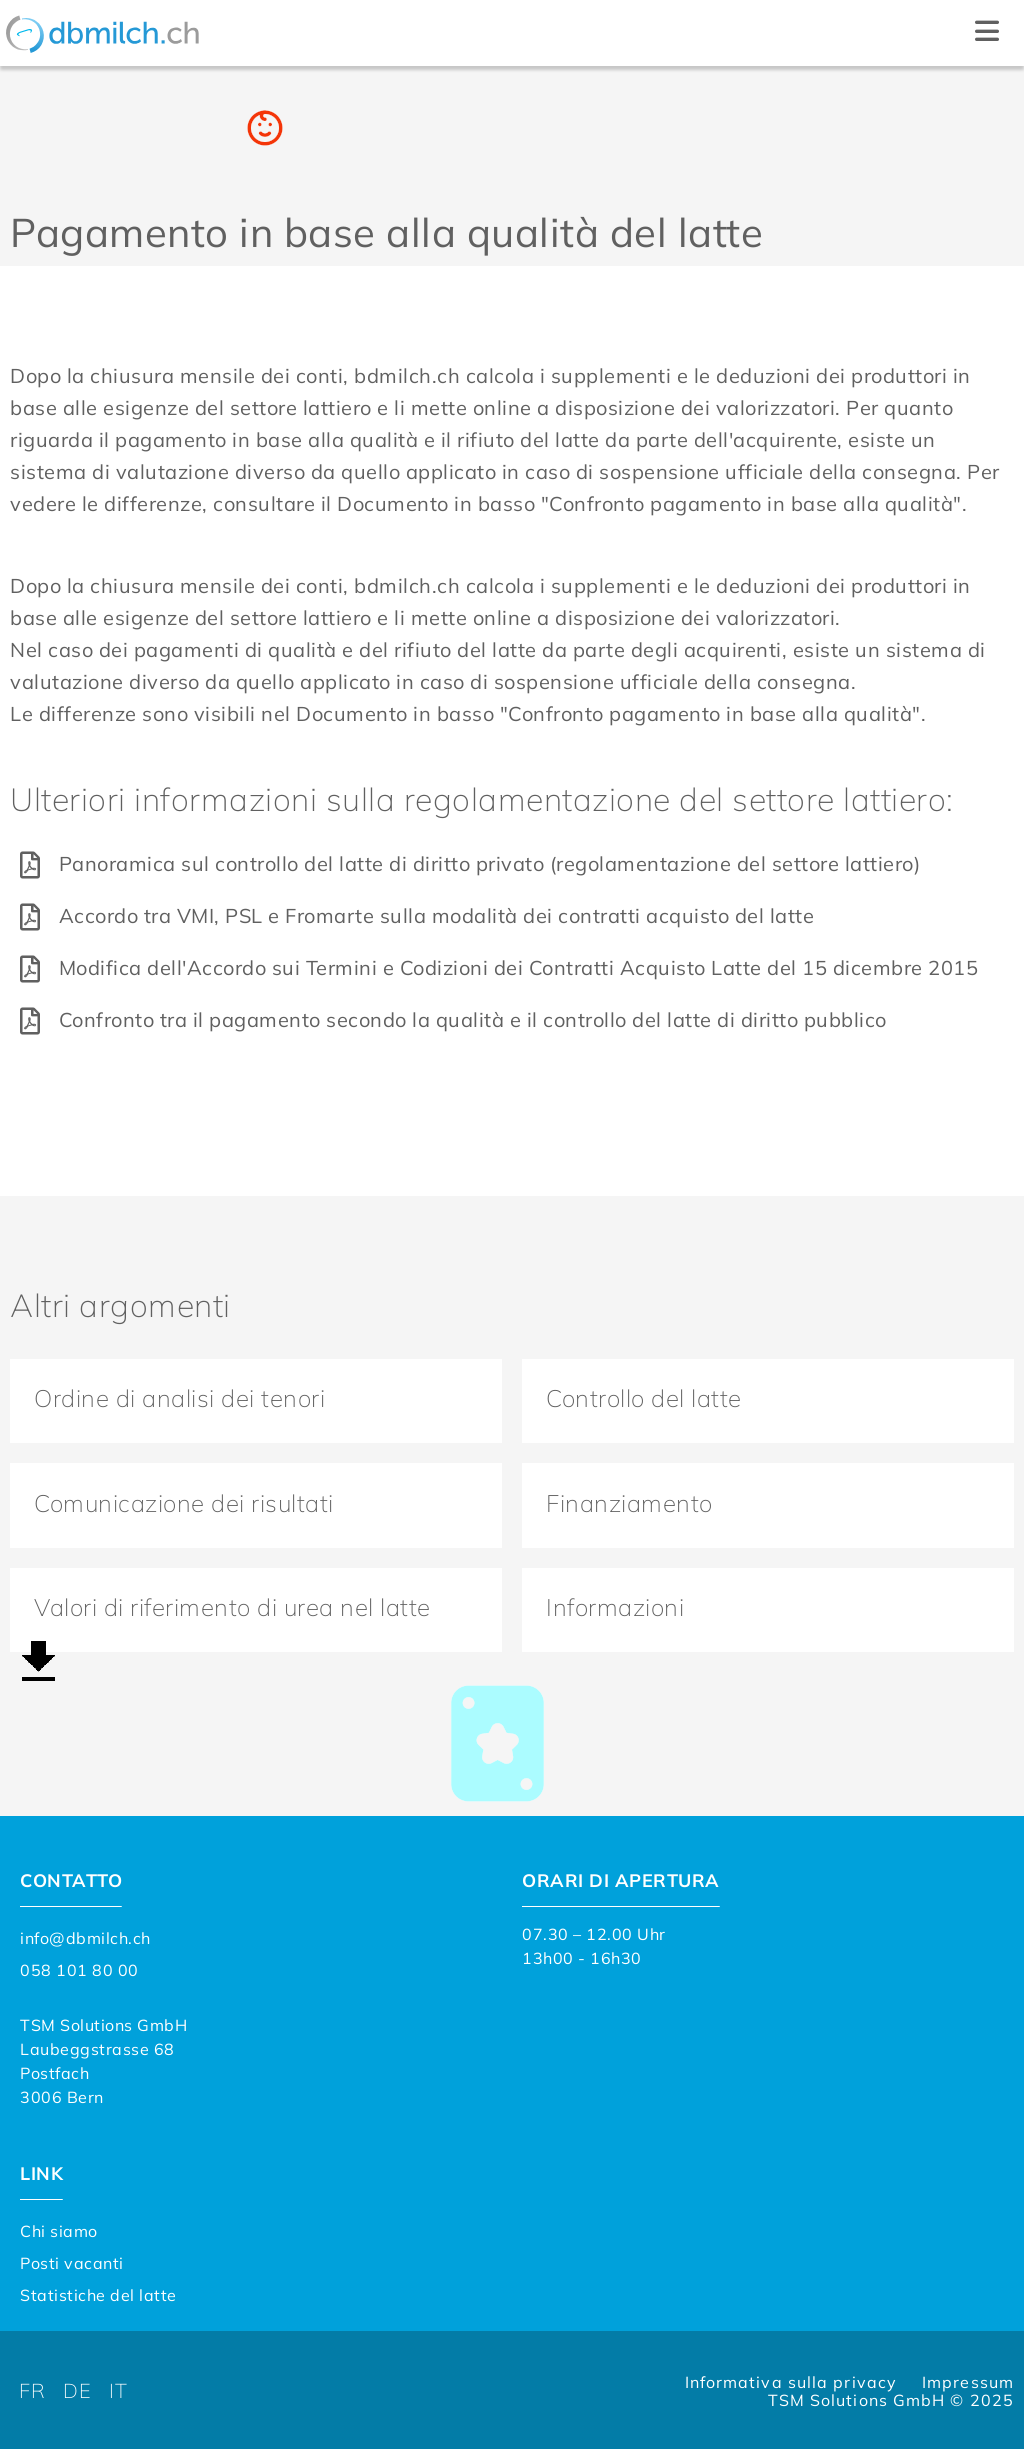  What do you see at coordinates (497, 1743) in the screenshot?
I see `view starred or favorite playing cards` at bounding box center [497, 1743].